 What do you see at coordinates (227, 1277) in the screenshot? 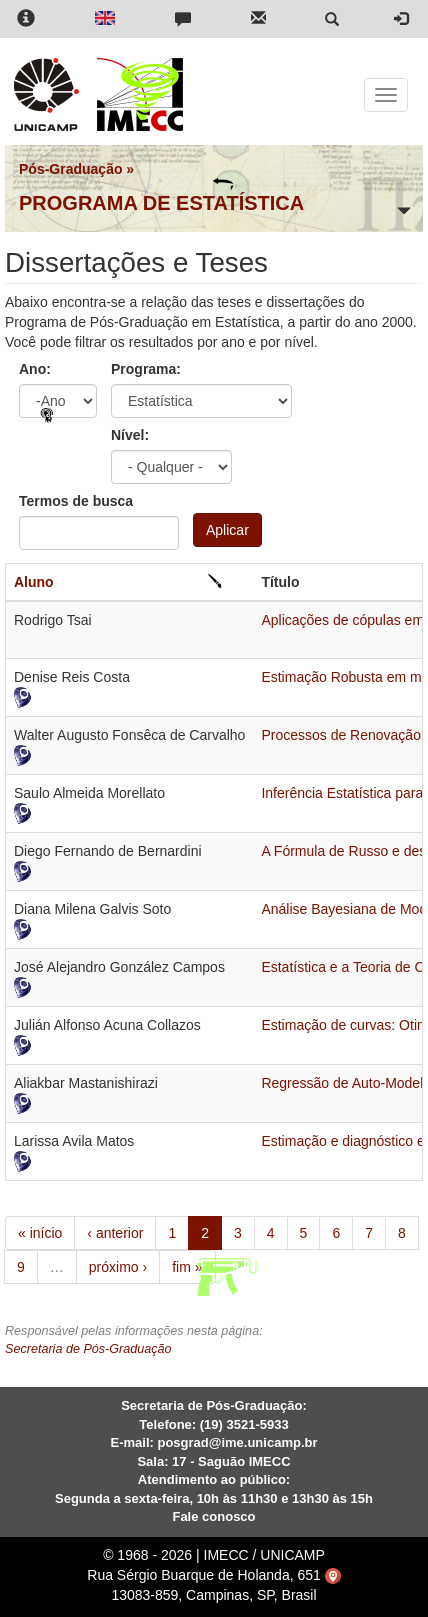
I see `select skorpion submachine gun in weapon loadout` at bounding box center [227, 1277].